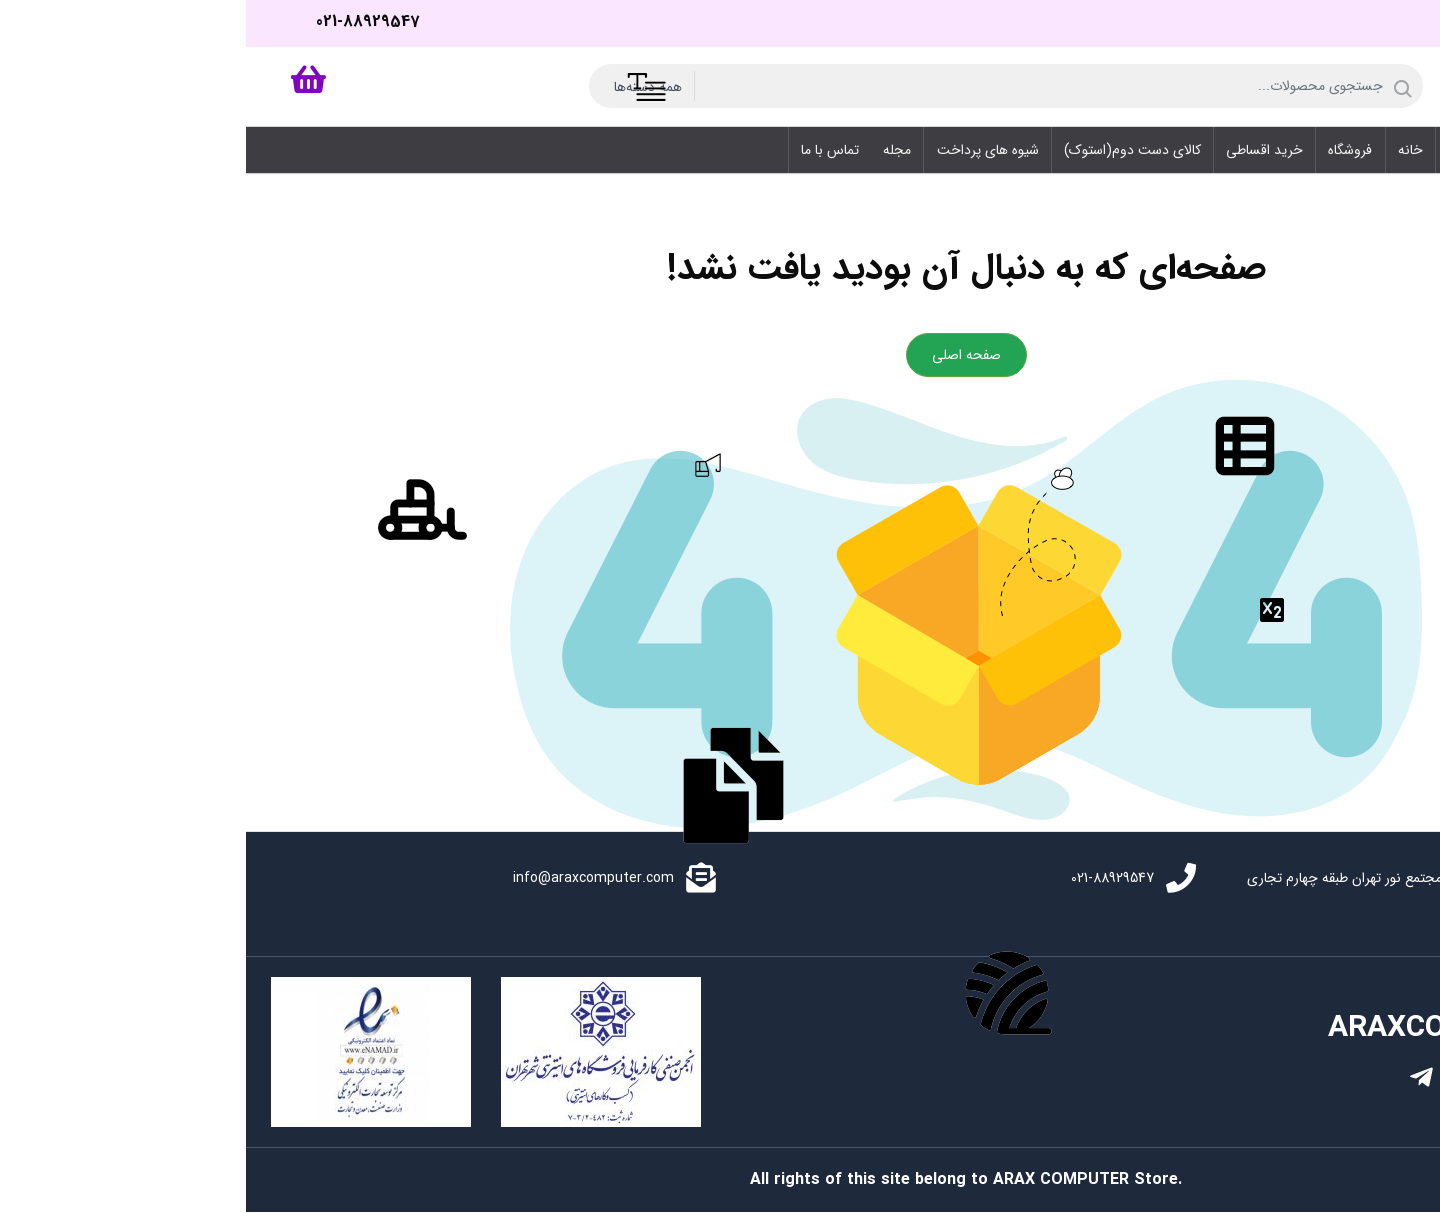 The image size is (1440, 1213). I want to click on view all documents, so click(733, 785).